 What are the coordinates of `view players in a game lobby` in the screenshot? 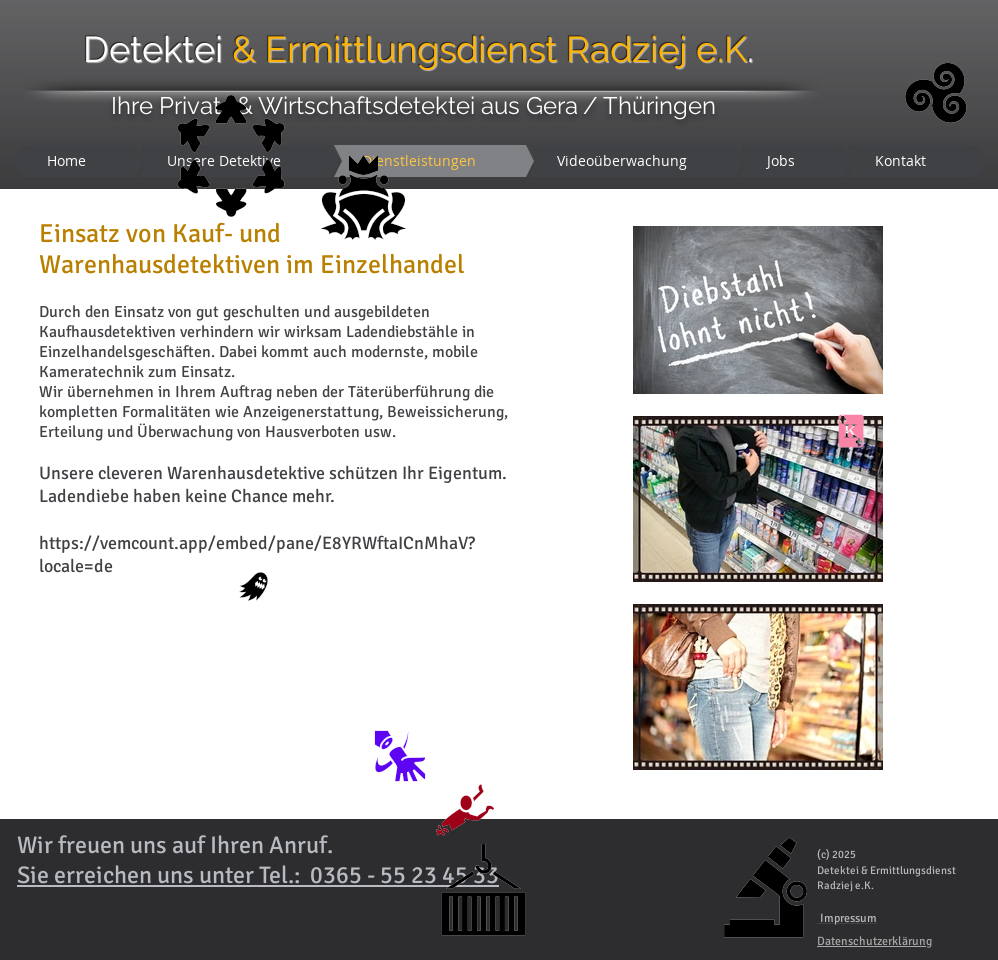 It's located at (231, 156).